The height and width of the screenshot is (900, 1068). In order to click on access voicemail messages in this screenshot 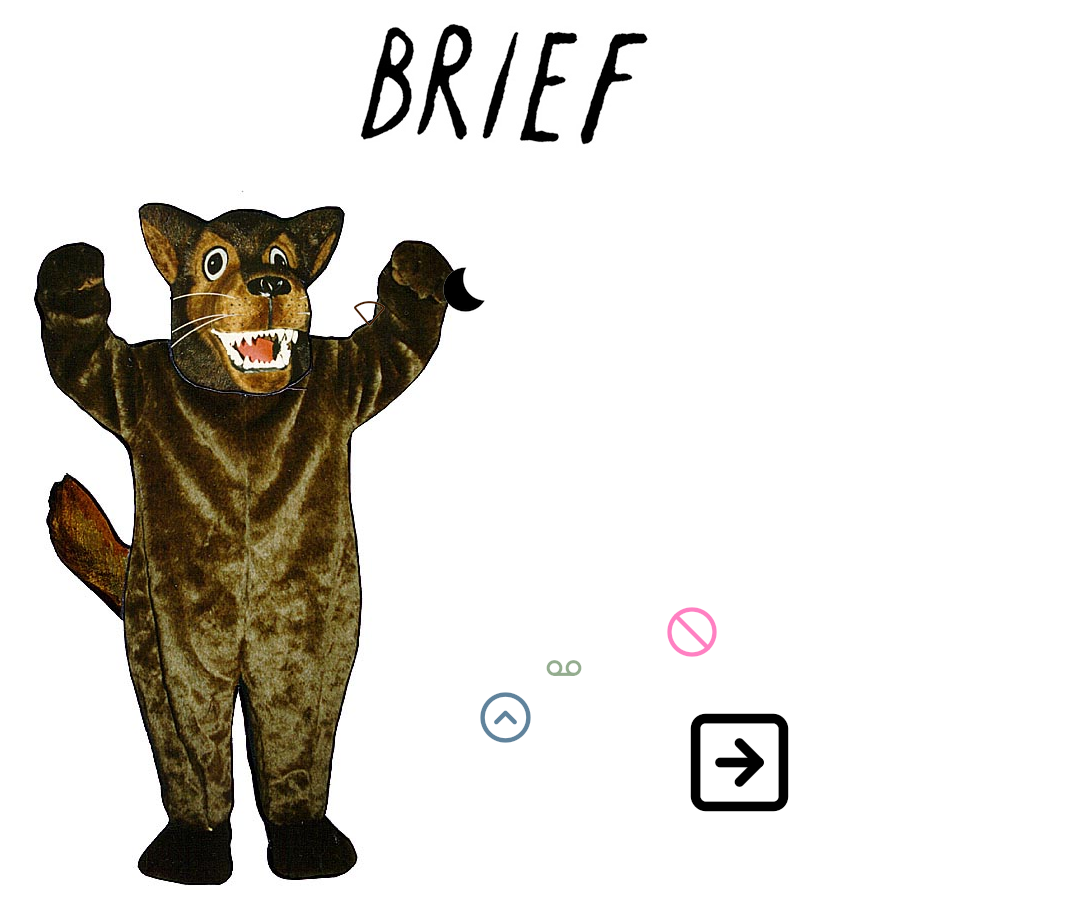, I will do `click(564, 668)`.